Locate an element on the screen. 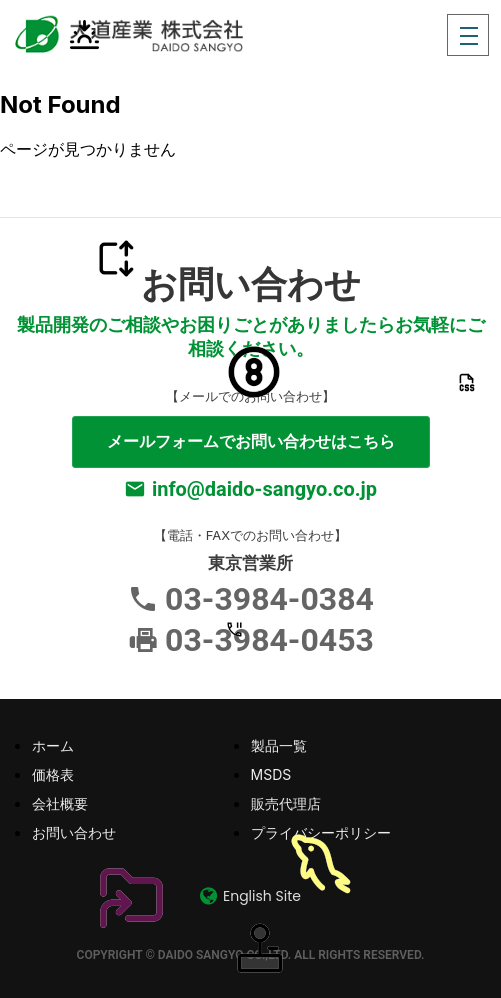  call on hold is located at coordinates (234, 629).